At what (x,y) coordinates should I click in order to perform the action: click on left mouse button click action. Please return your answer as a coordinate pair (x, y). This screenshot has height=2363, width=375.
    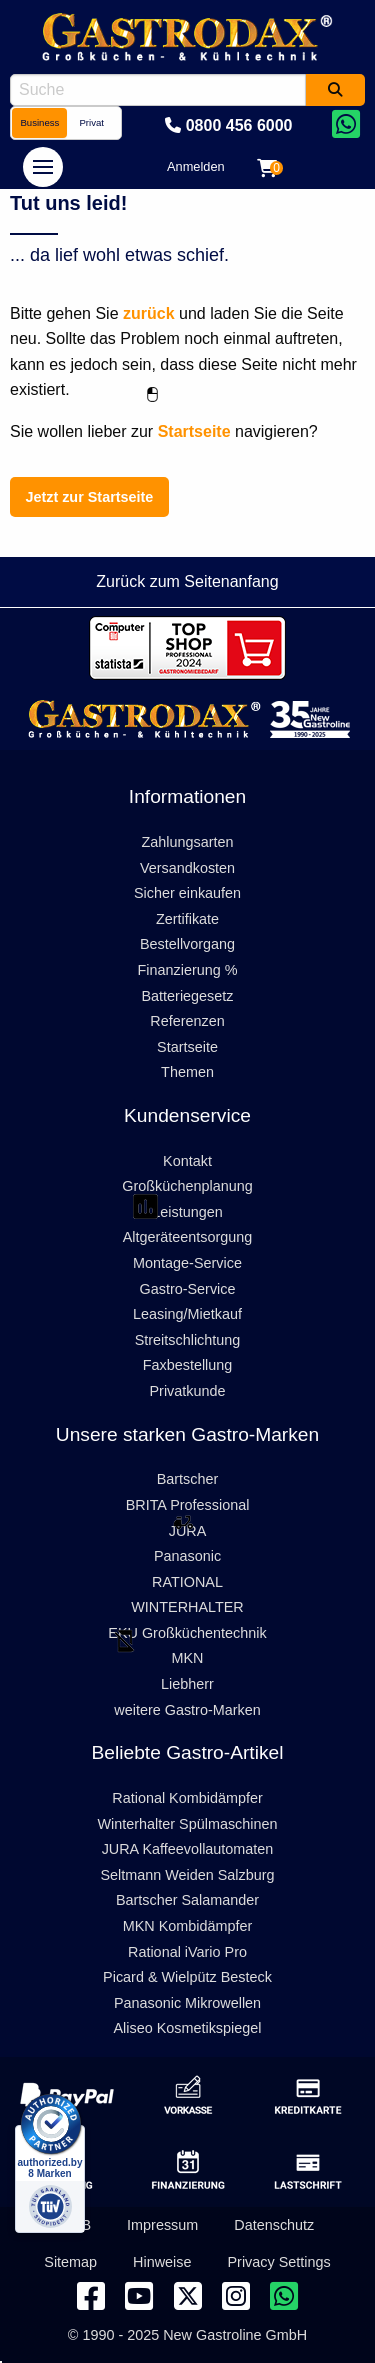
    Looking at the image, I should click on (152, 394).